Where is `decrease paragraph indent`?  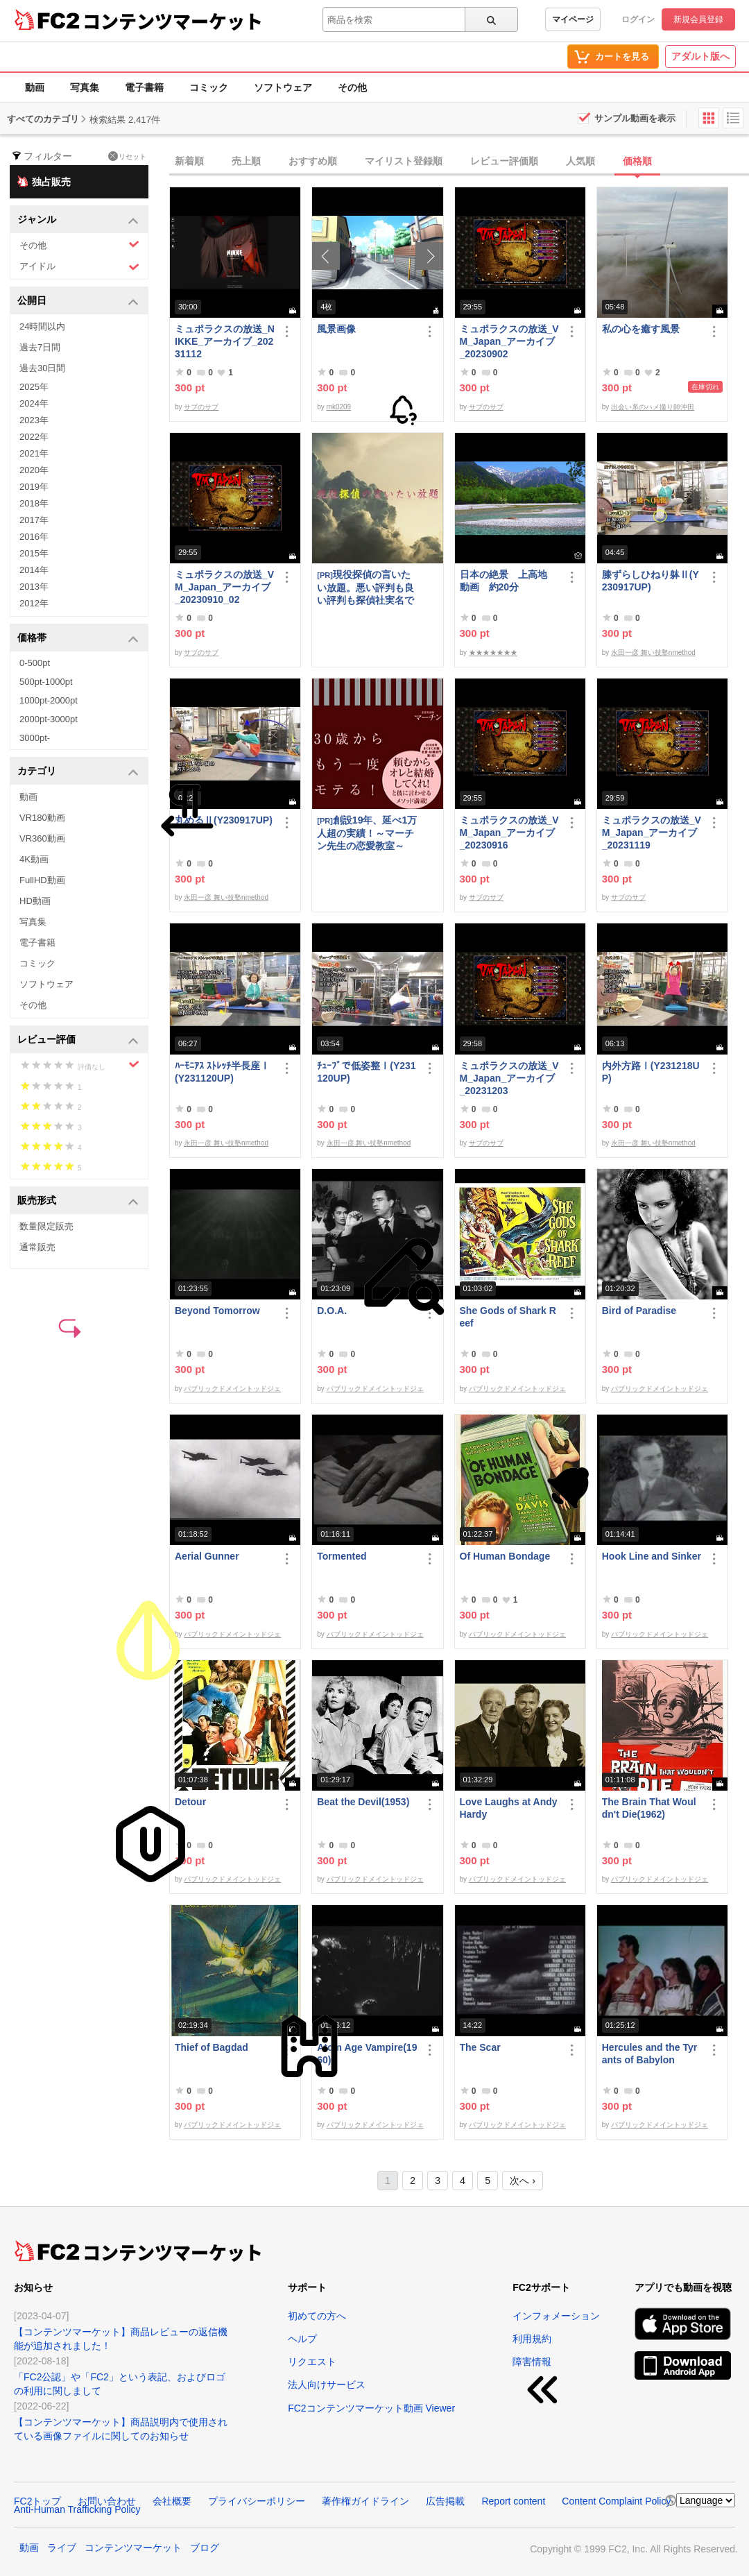 decrease paragraph indent is located at coordinates (187, 810).